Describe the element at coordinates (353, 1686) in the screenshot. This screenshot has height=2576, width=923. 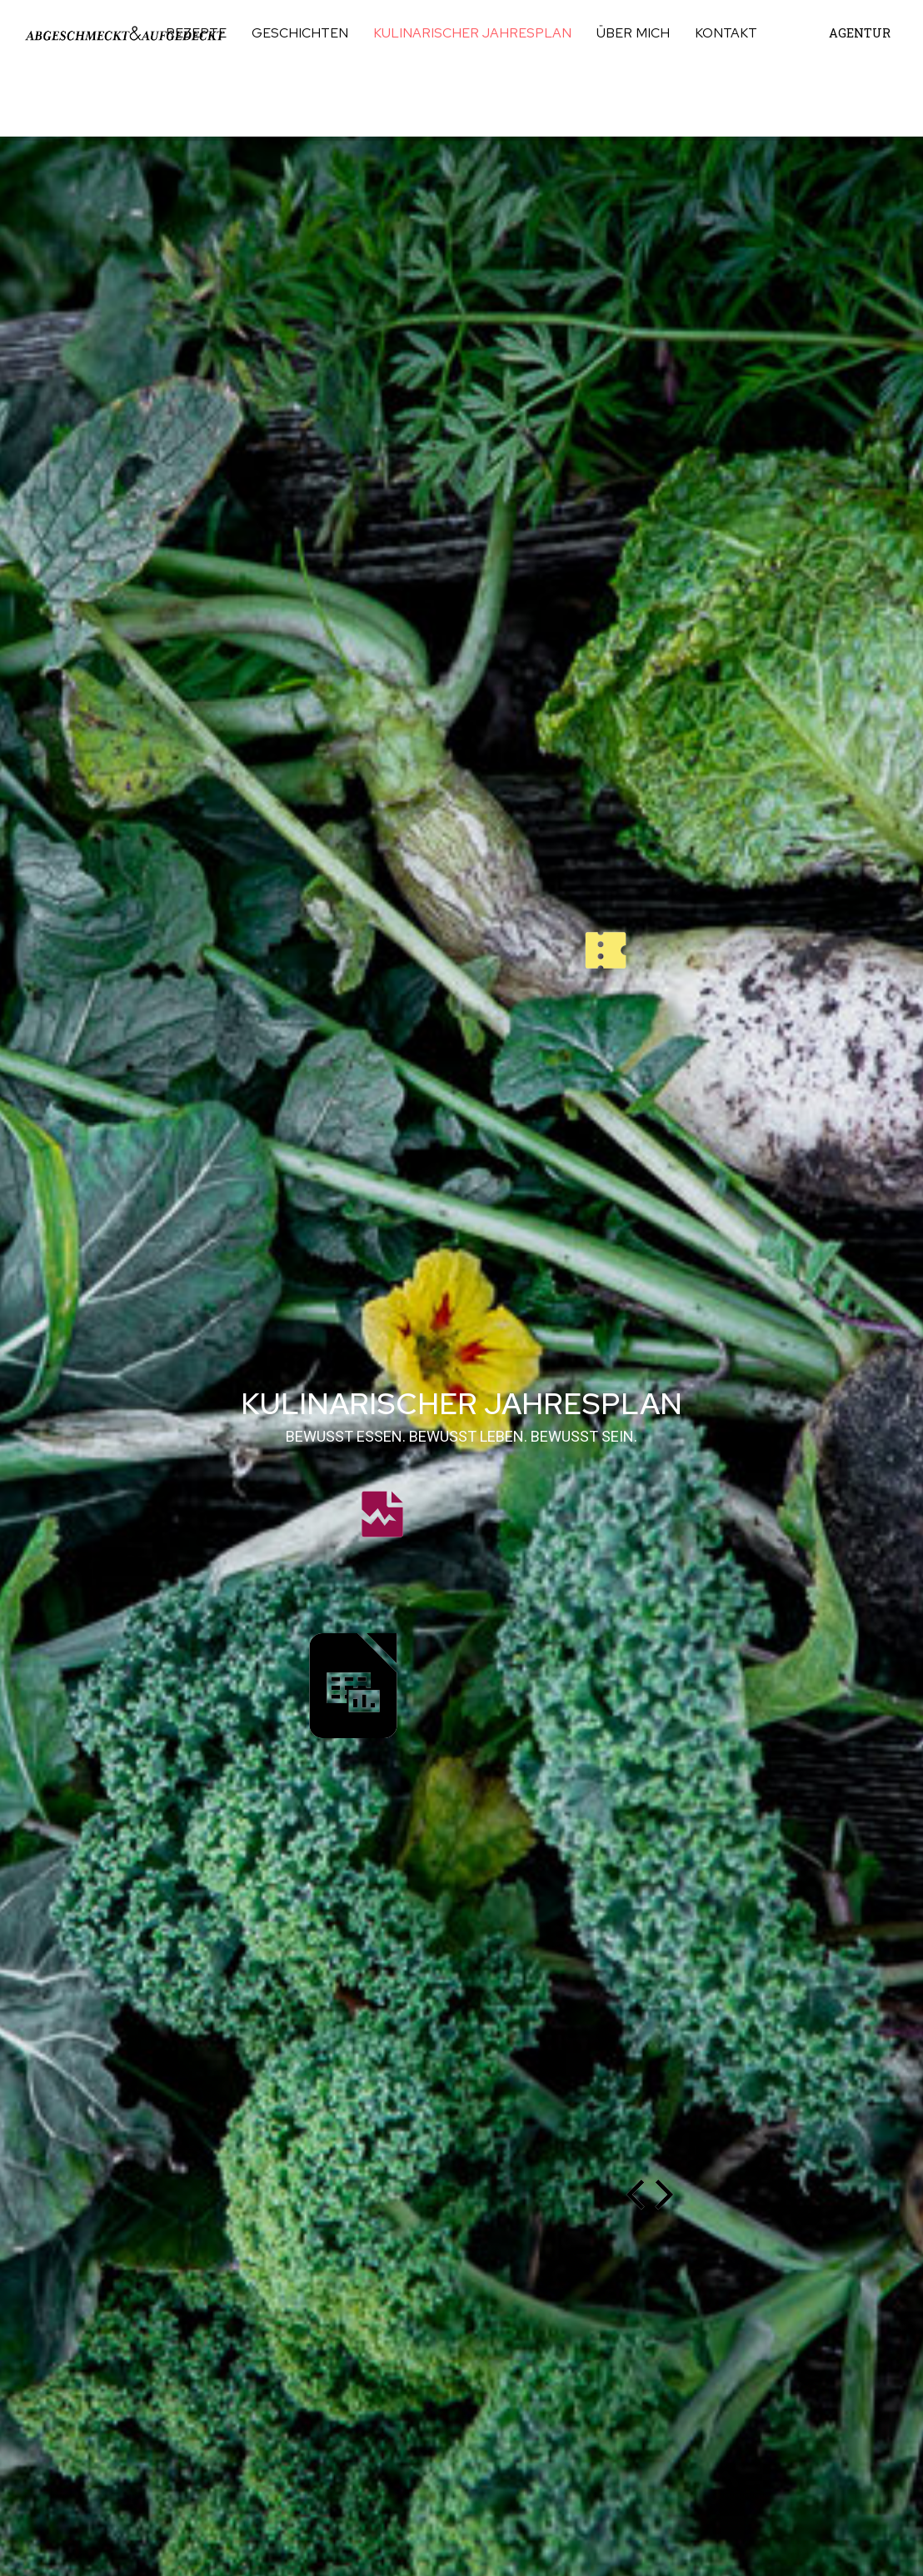
I see `open LibreOffice Calc spreadsheet application` at that location.